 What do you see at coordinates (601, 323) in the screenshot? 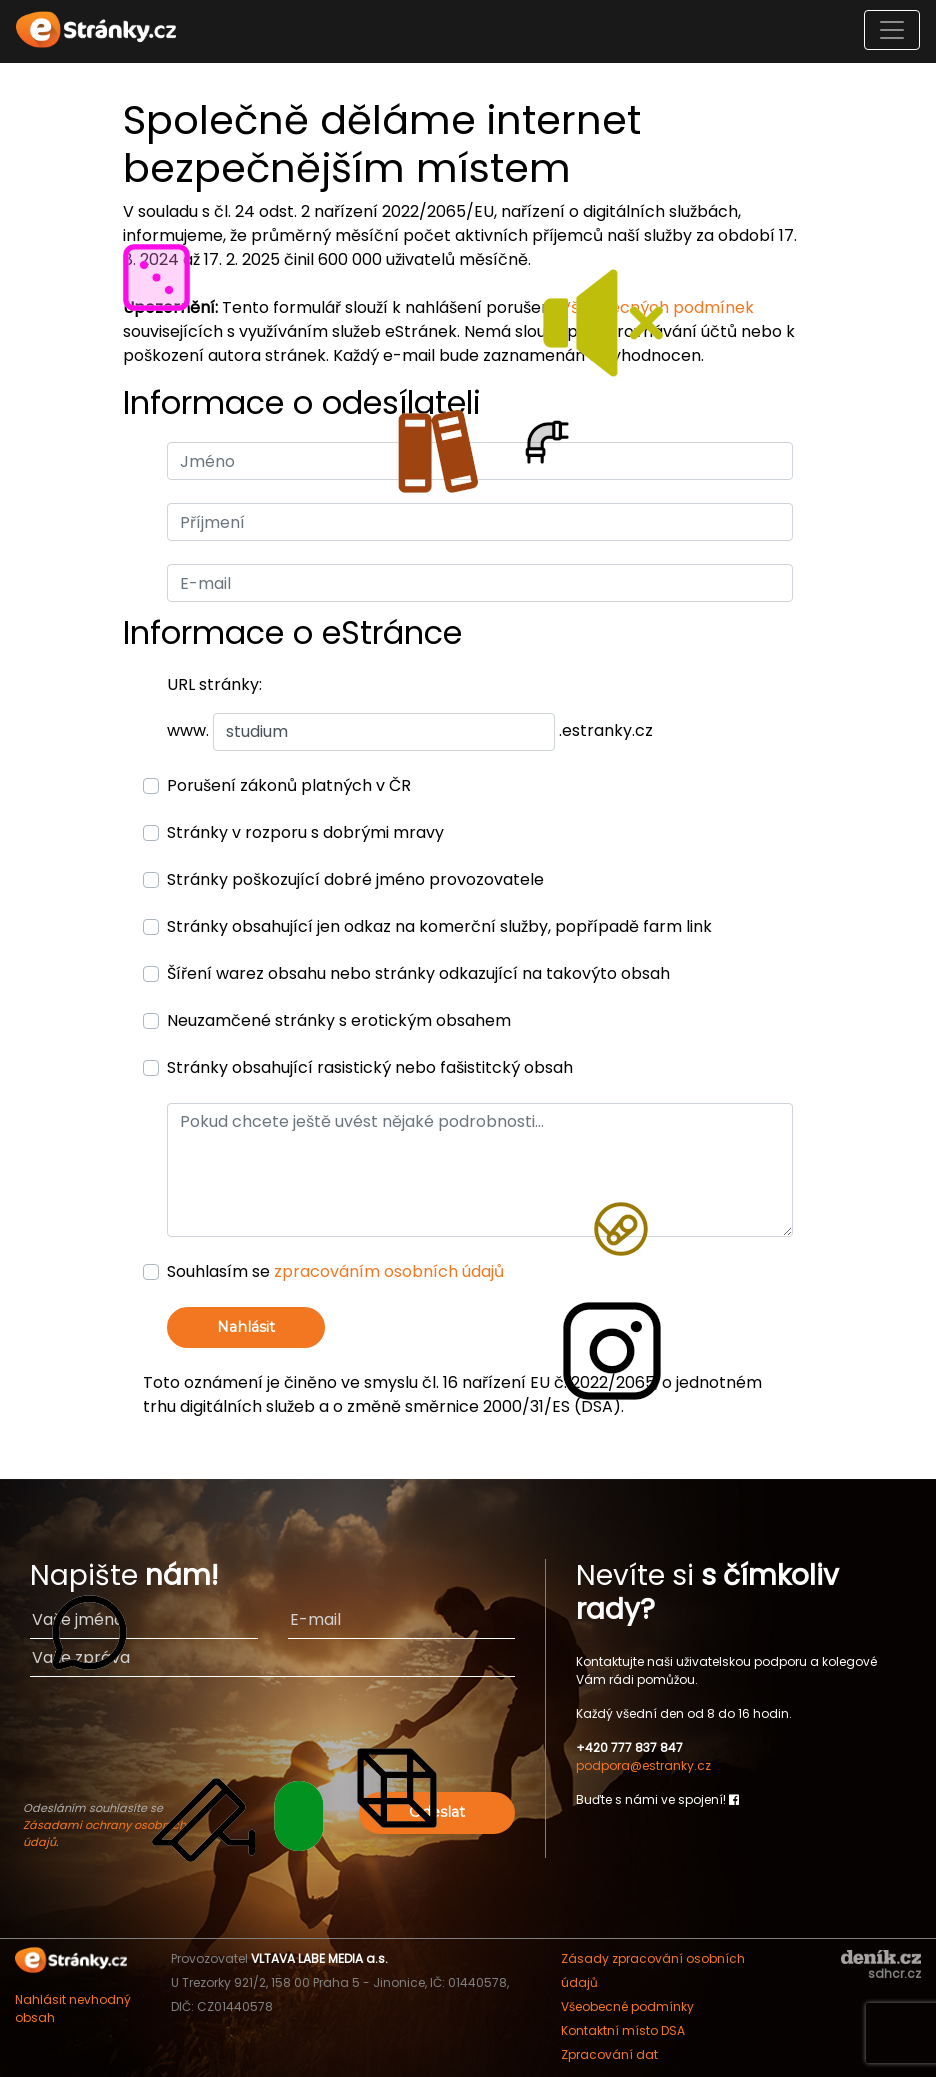
I see `mute audio` at bounding box center [601, 323].